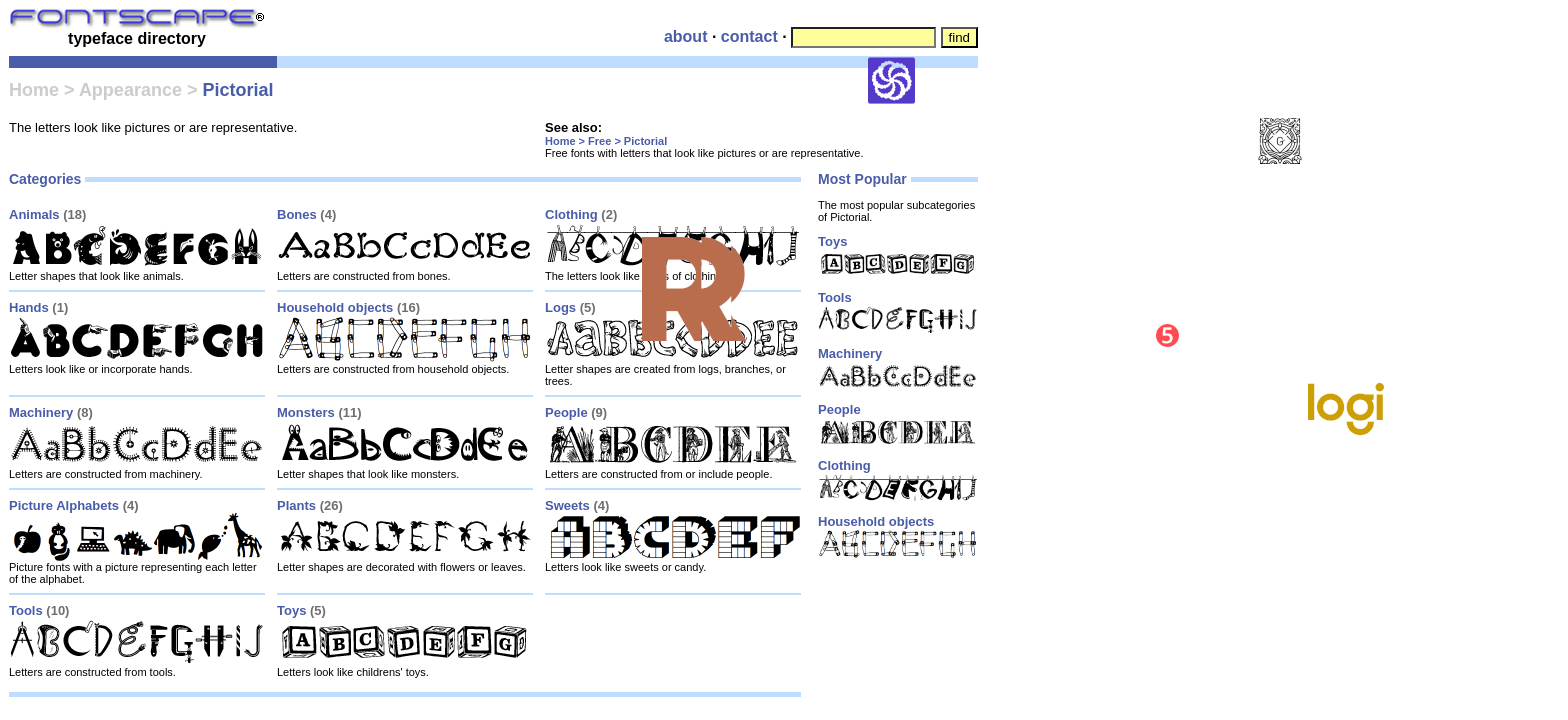  I want to click on Logitech brand logo, so click(1346, 409).